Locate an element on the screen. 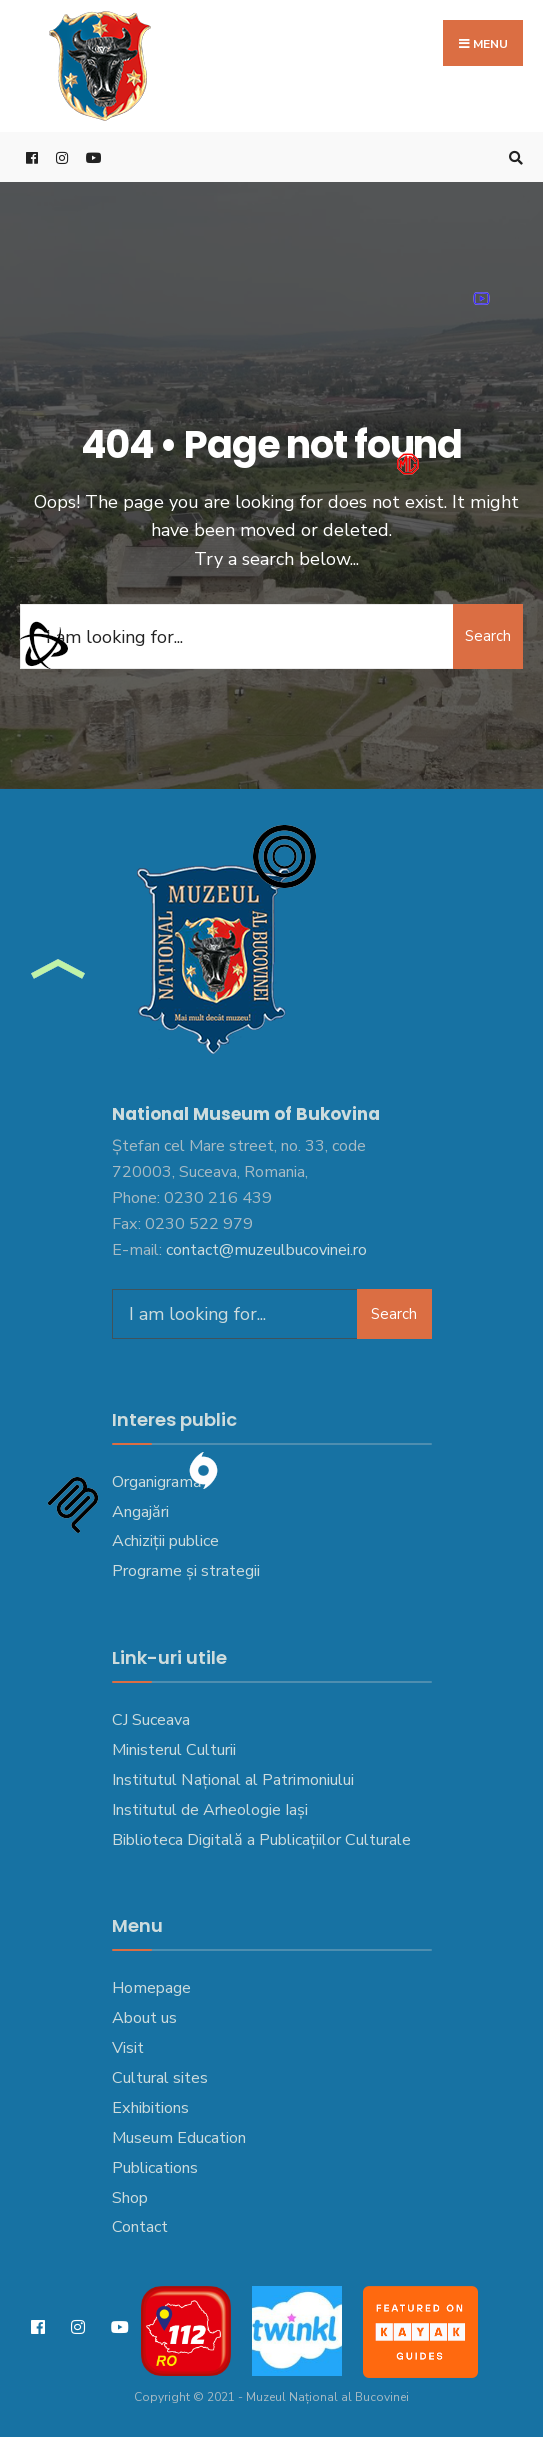  scroll to top of page is located at coordinates (58, 970).